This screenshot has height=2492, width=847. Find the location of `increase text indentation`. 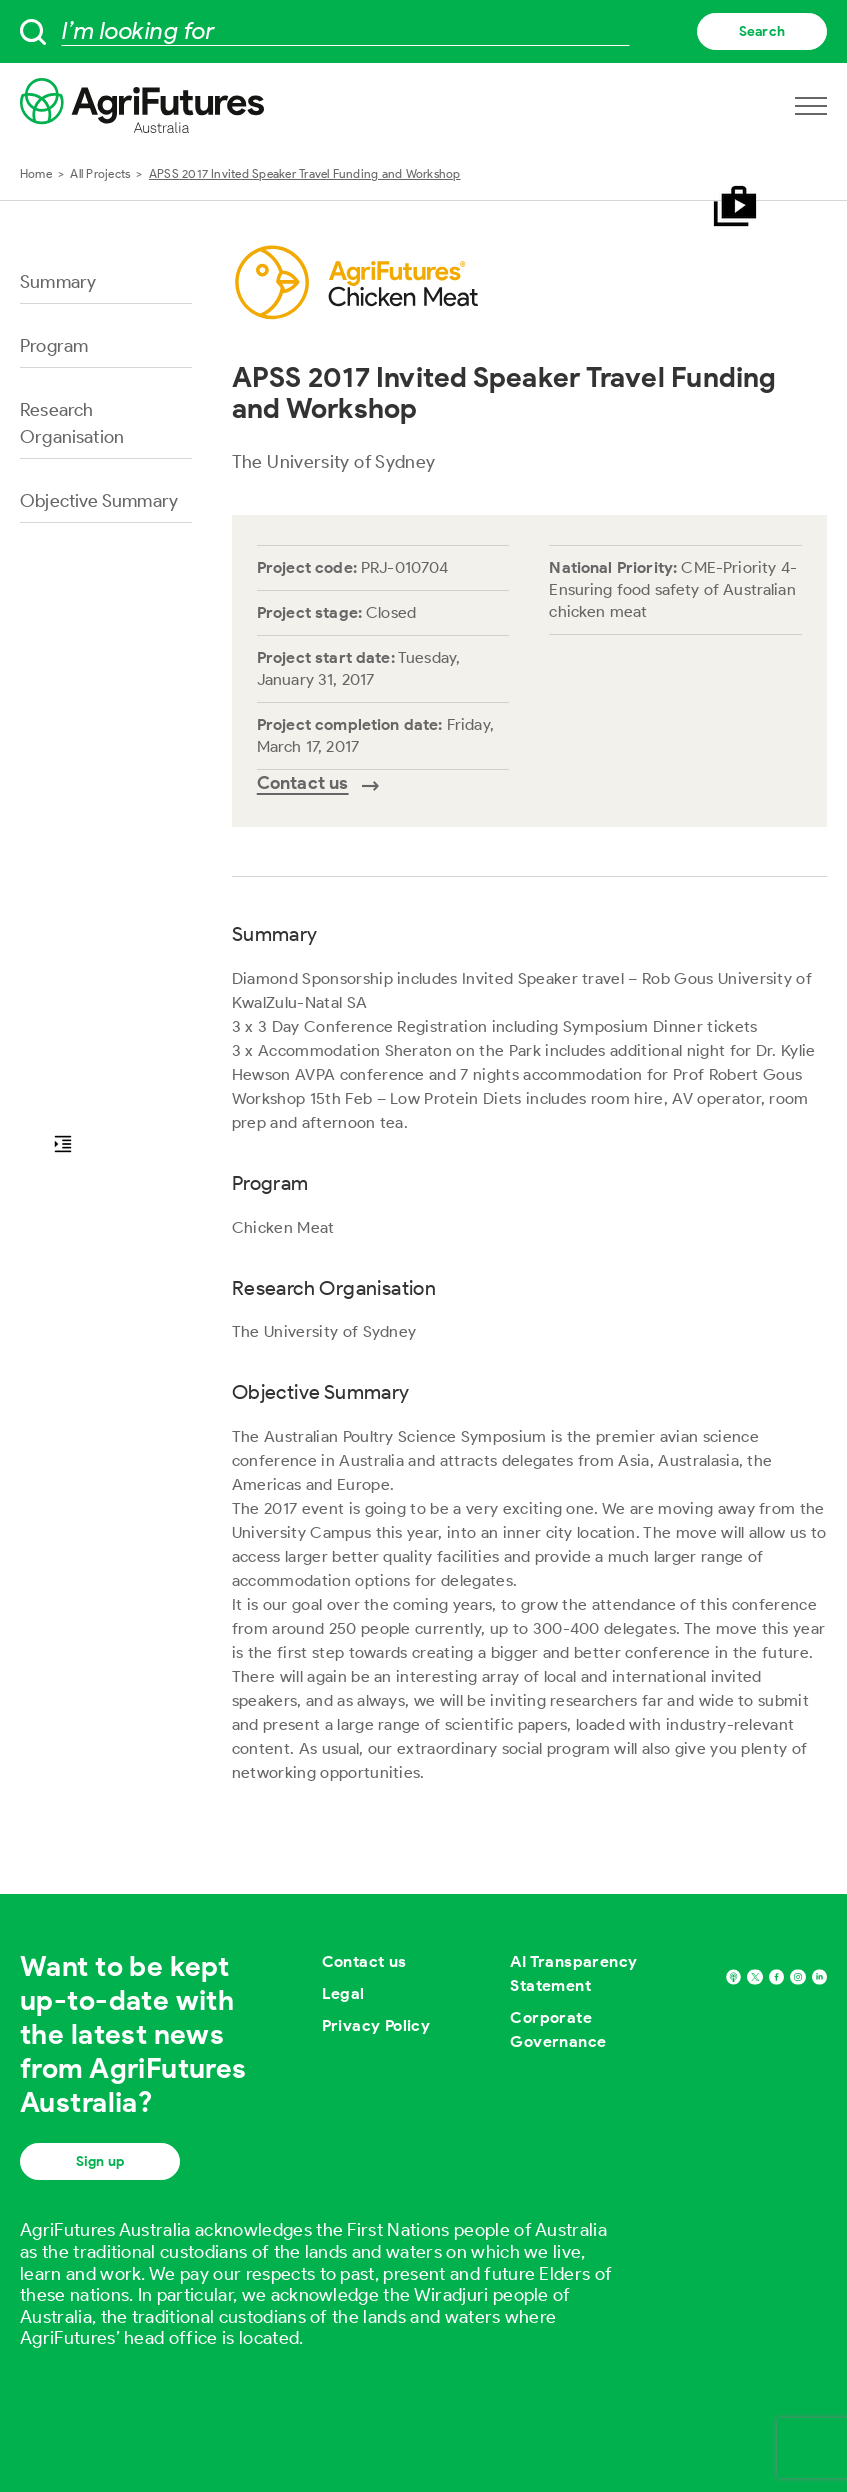

increase text indentation is located at coordinates (63, 1144).